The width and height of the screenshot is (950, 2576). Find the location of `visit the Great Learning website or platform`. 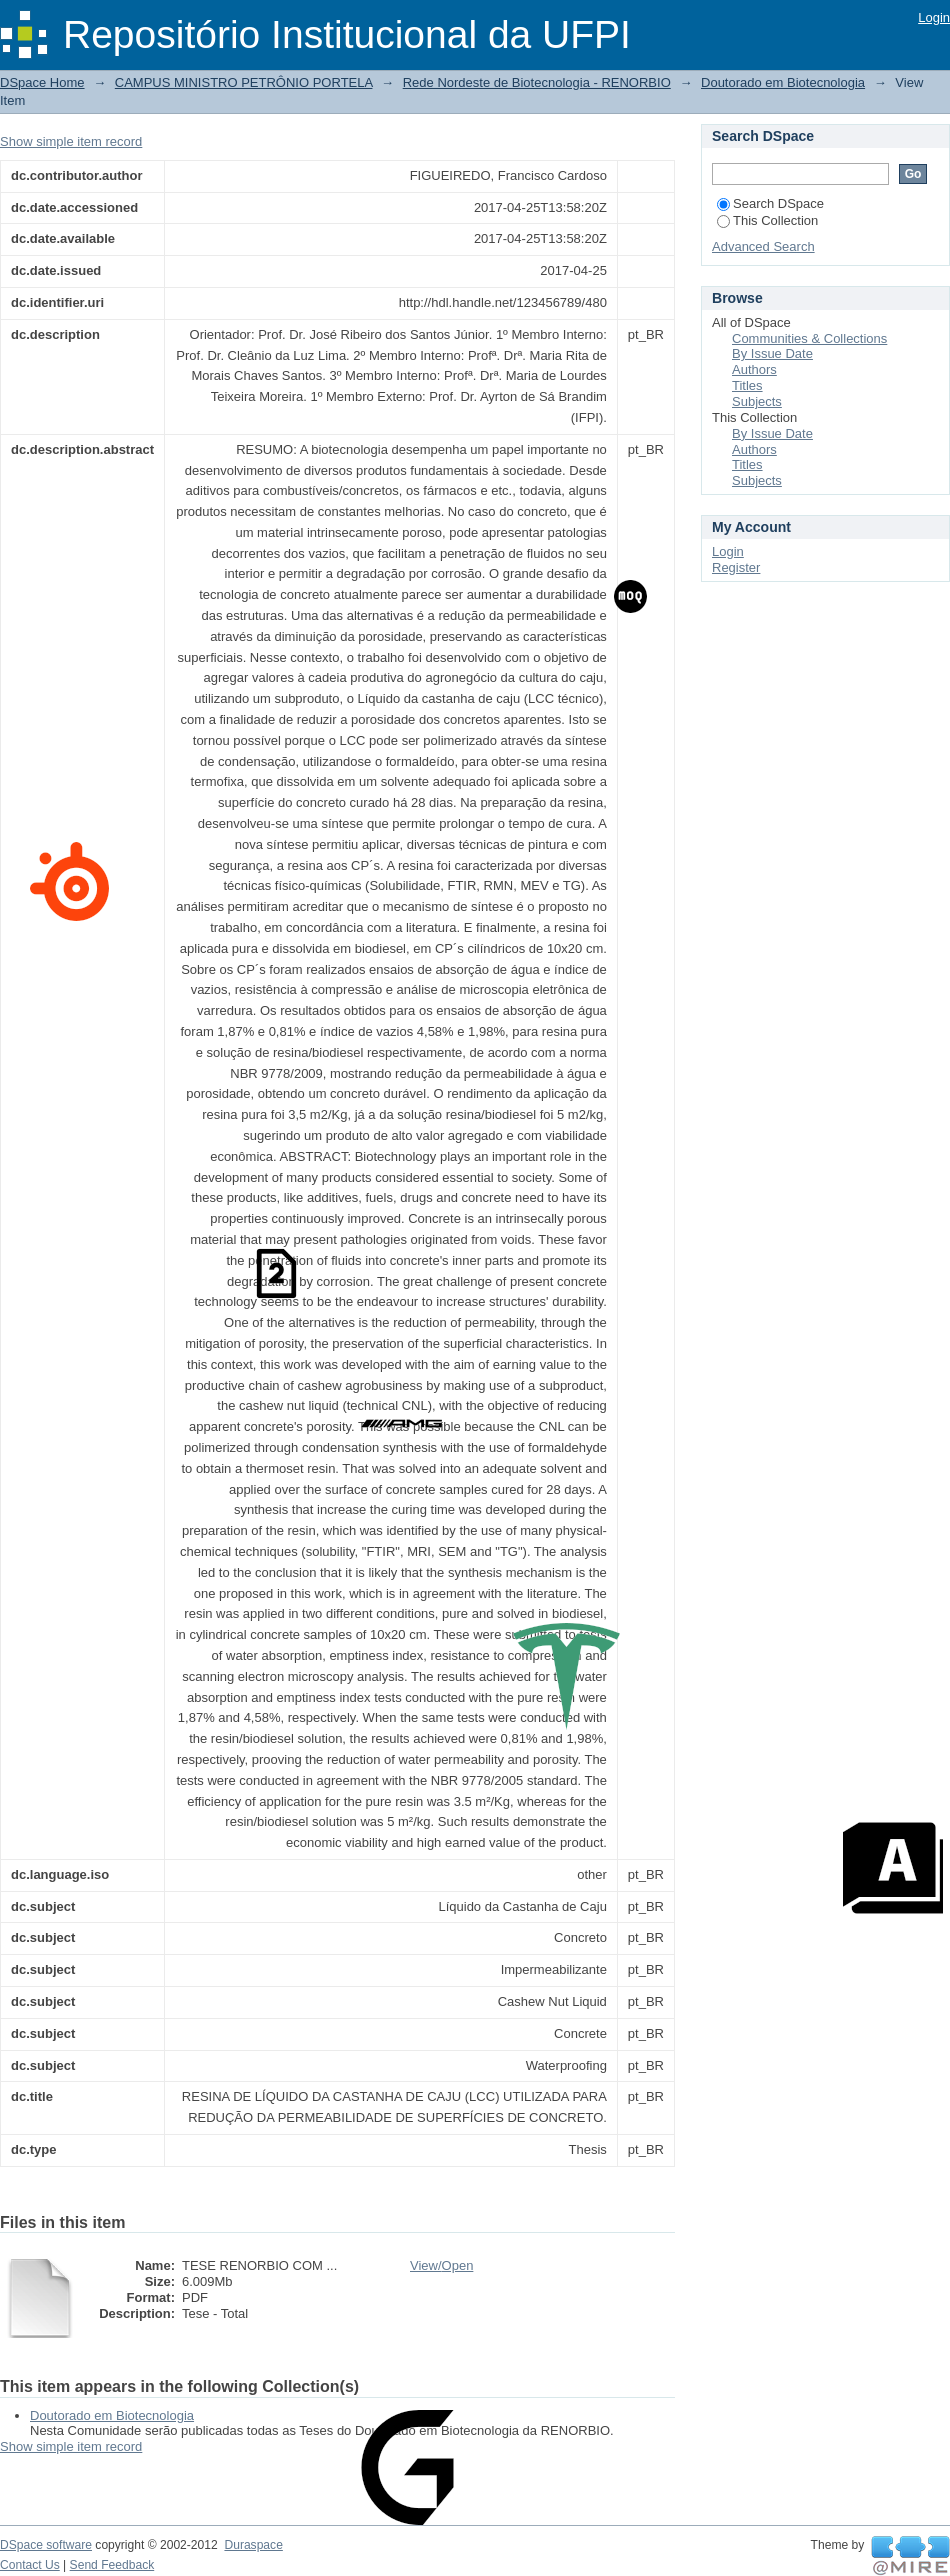

visit the Great Learning website or platform is located at coordinates (407, 2467).